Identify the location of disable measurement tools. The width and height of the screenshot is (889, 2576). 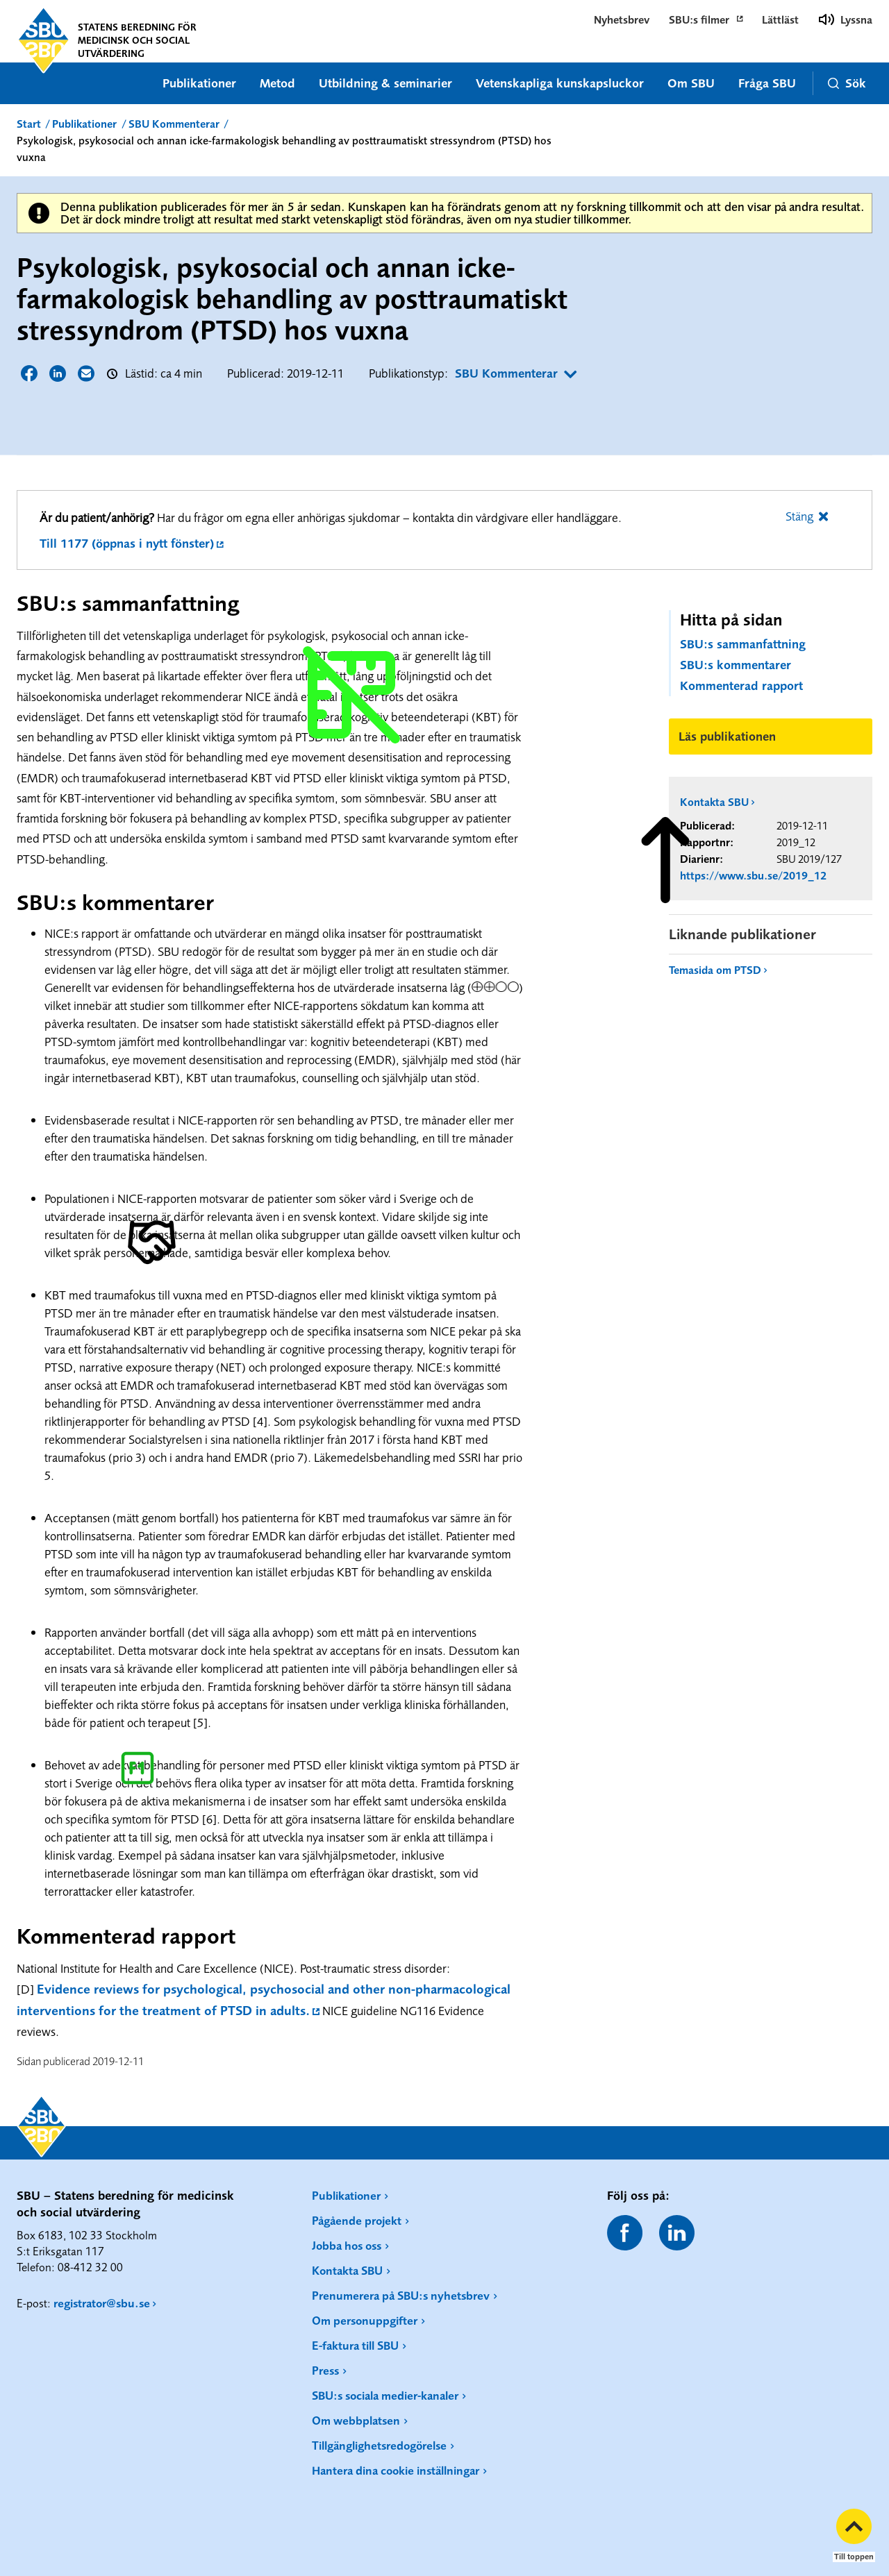
(351, 695).